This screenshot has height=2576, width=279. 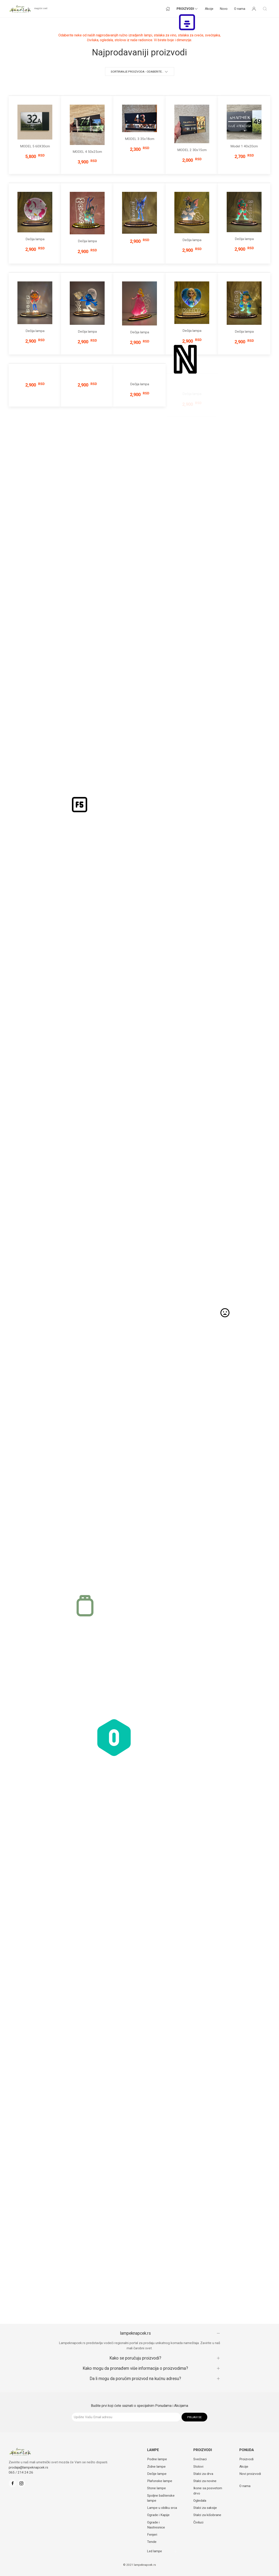 I want to click on store or manage saved items, so click(x=85, y=1606).